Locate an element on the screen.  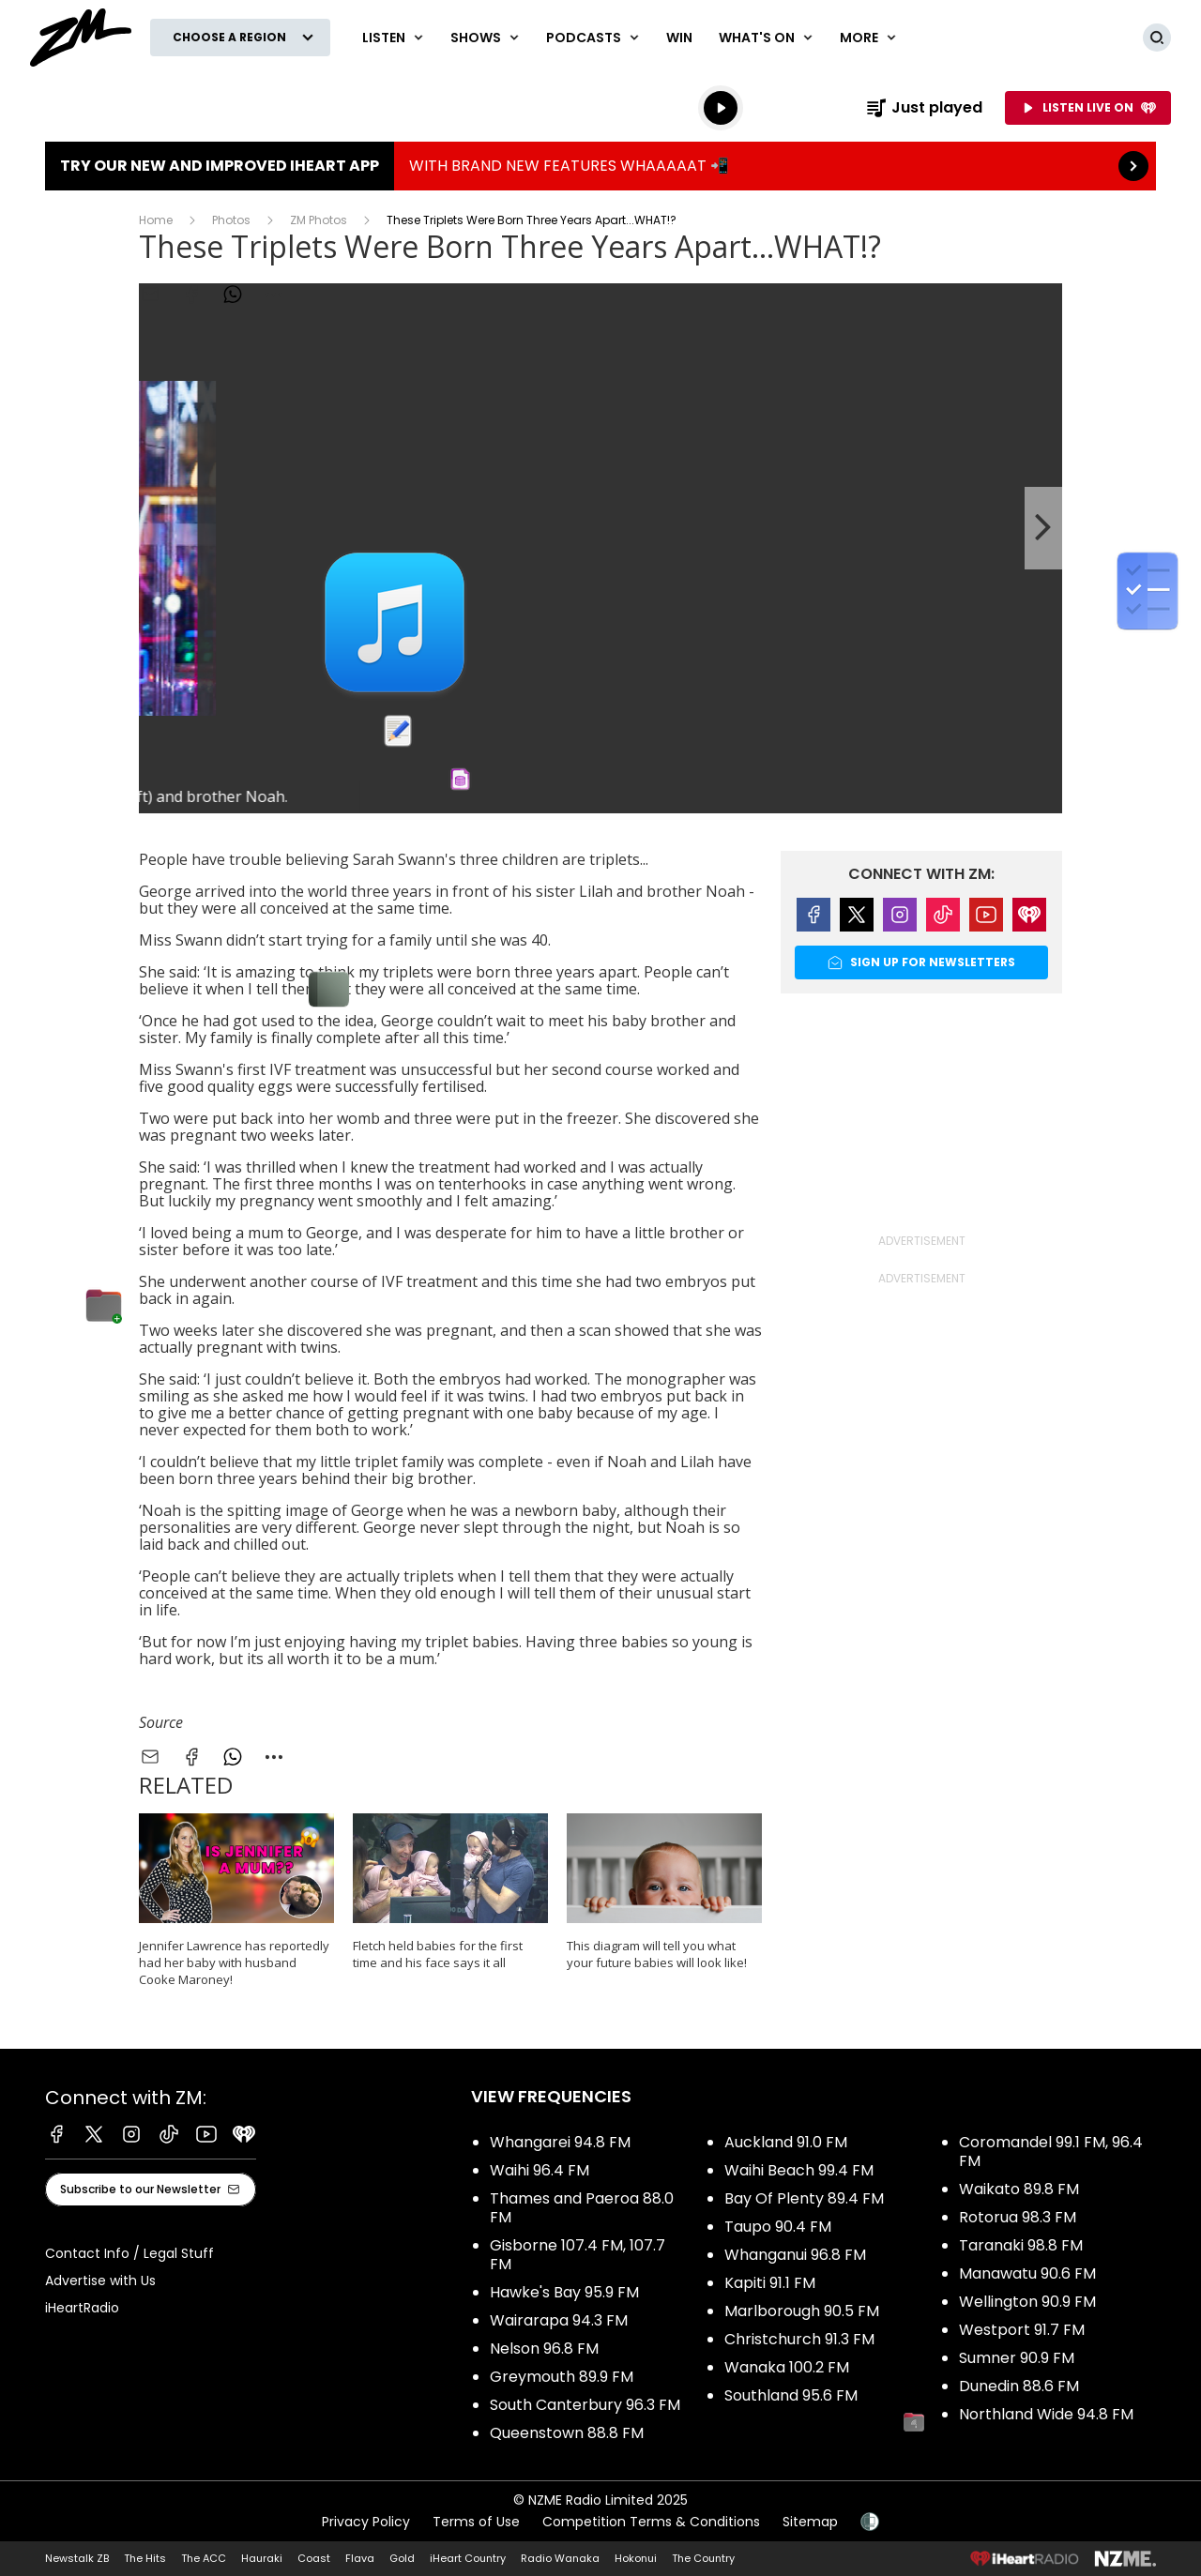
open an opendocument database file is located at coordinates (460, 779).